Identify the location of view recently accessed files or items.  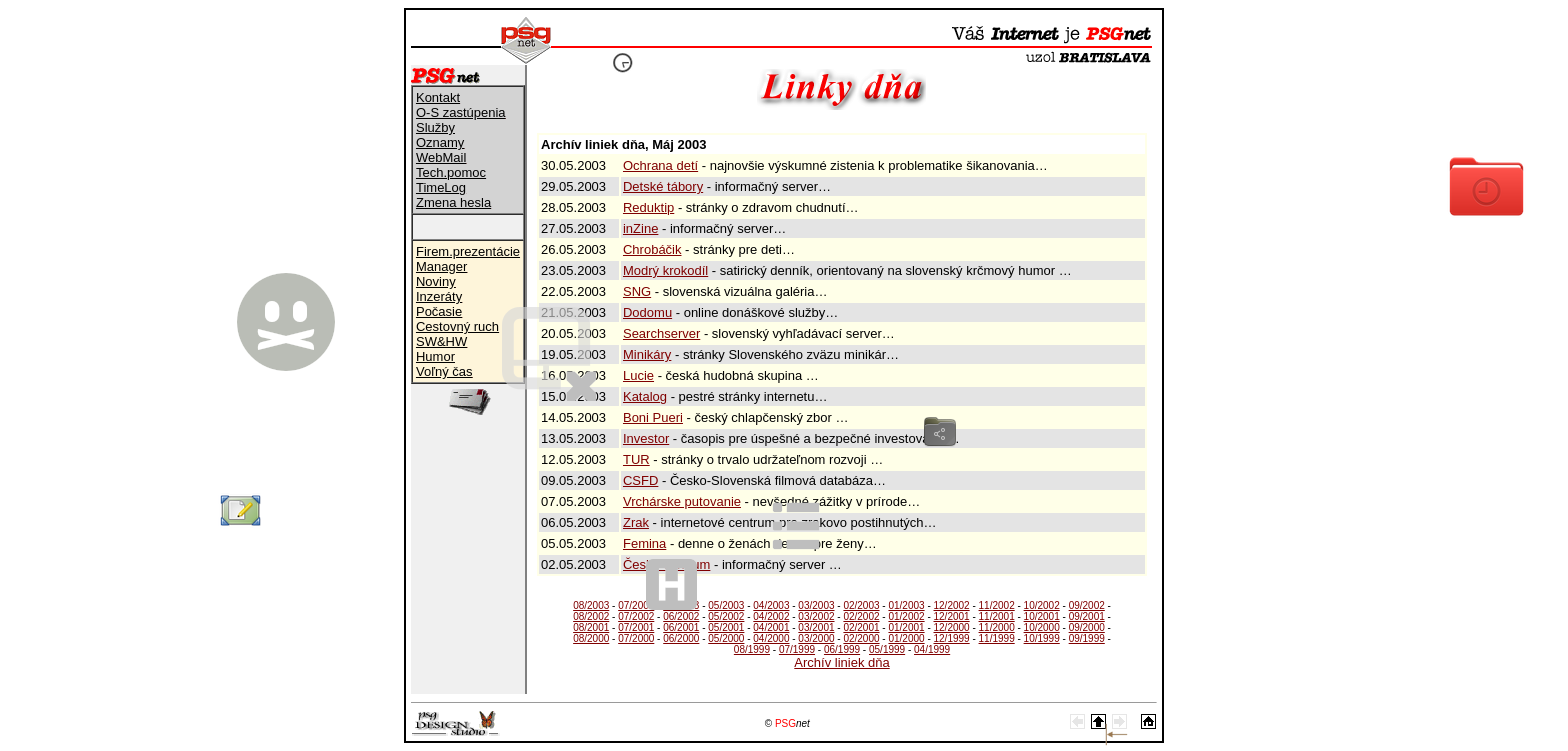
(622, 62).